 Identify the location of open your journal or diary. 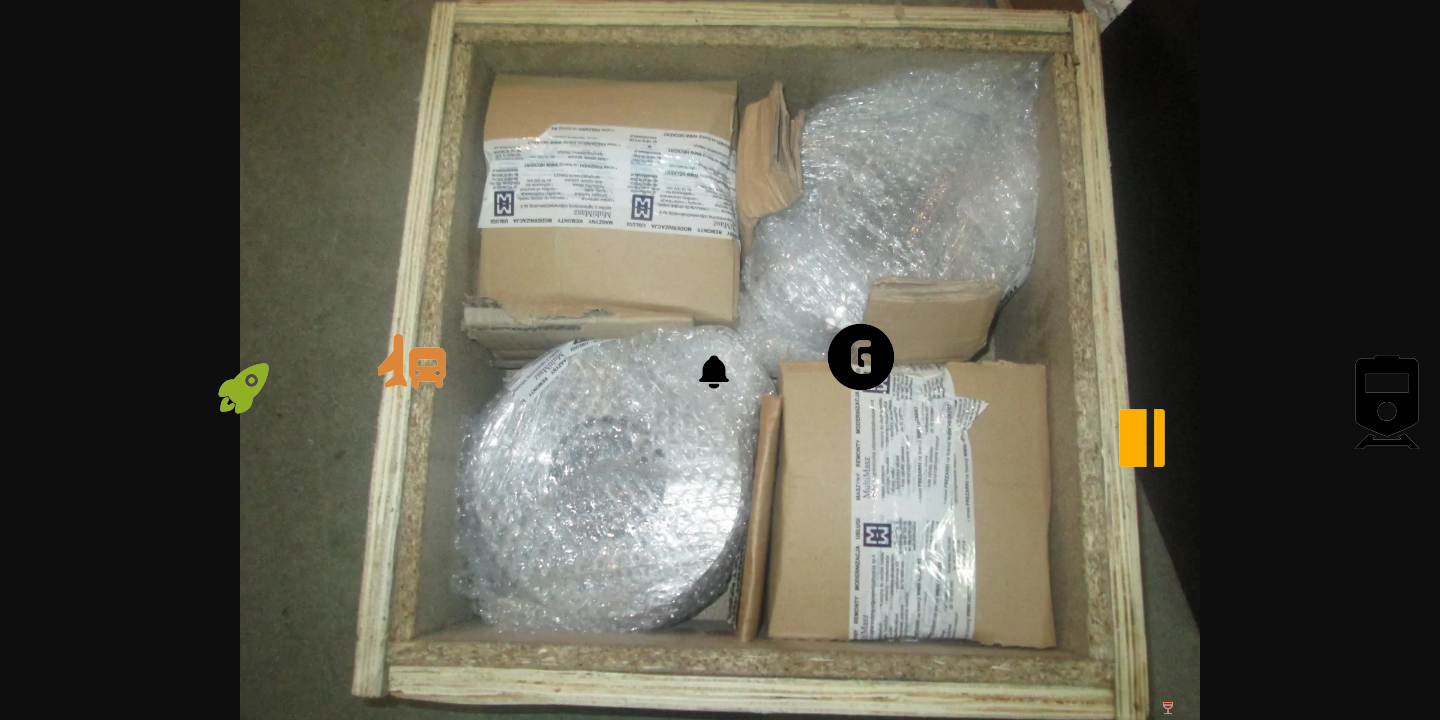
(1142, 438).